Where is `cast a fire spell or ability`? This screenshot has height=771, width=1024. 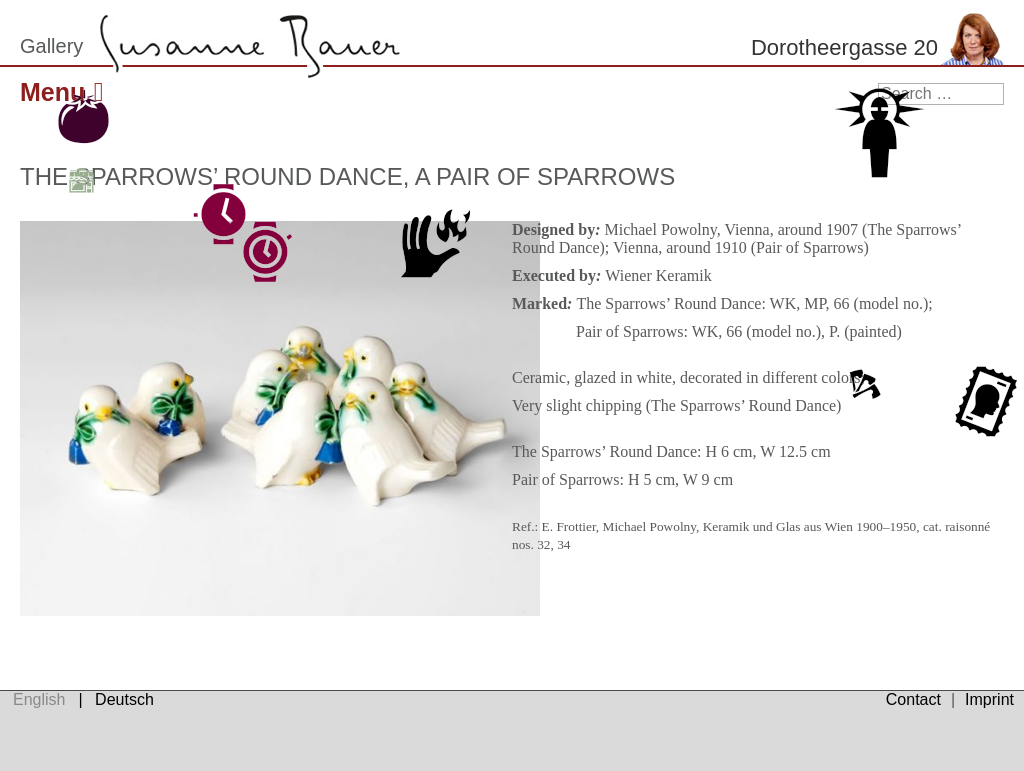
cast a fire spell or ability is located at coordinates (436, 242).